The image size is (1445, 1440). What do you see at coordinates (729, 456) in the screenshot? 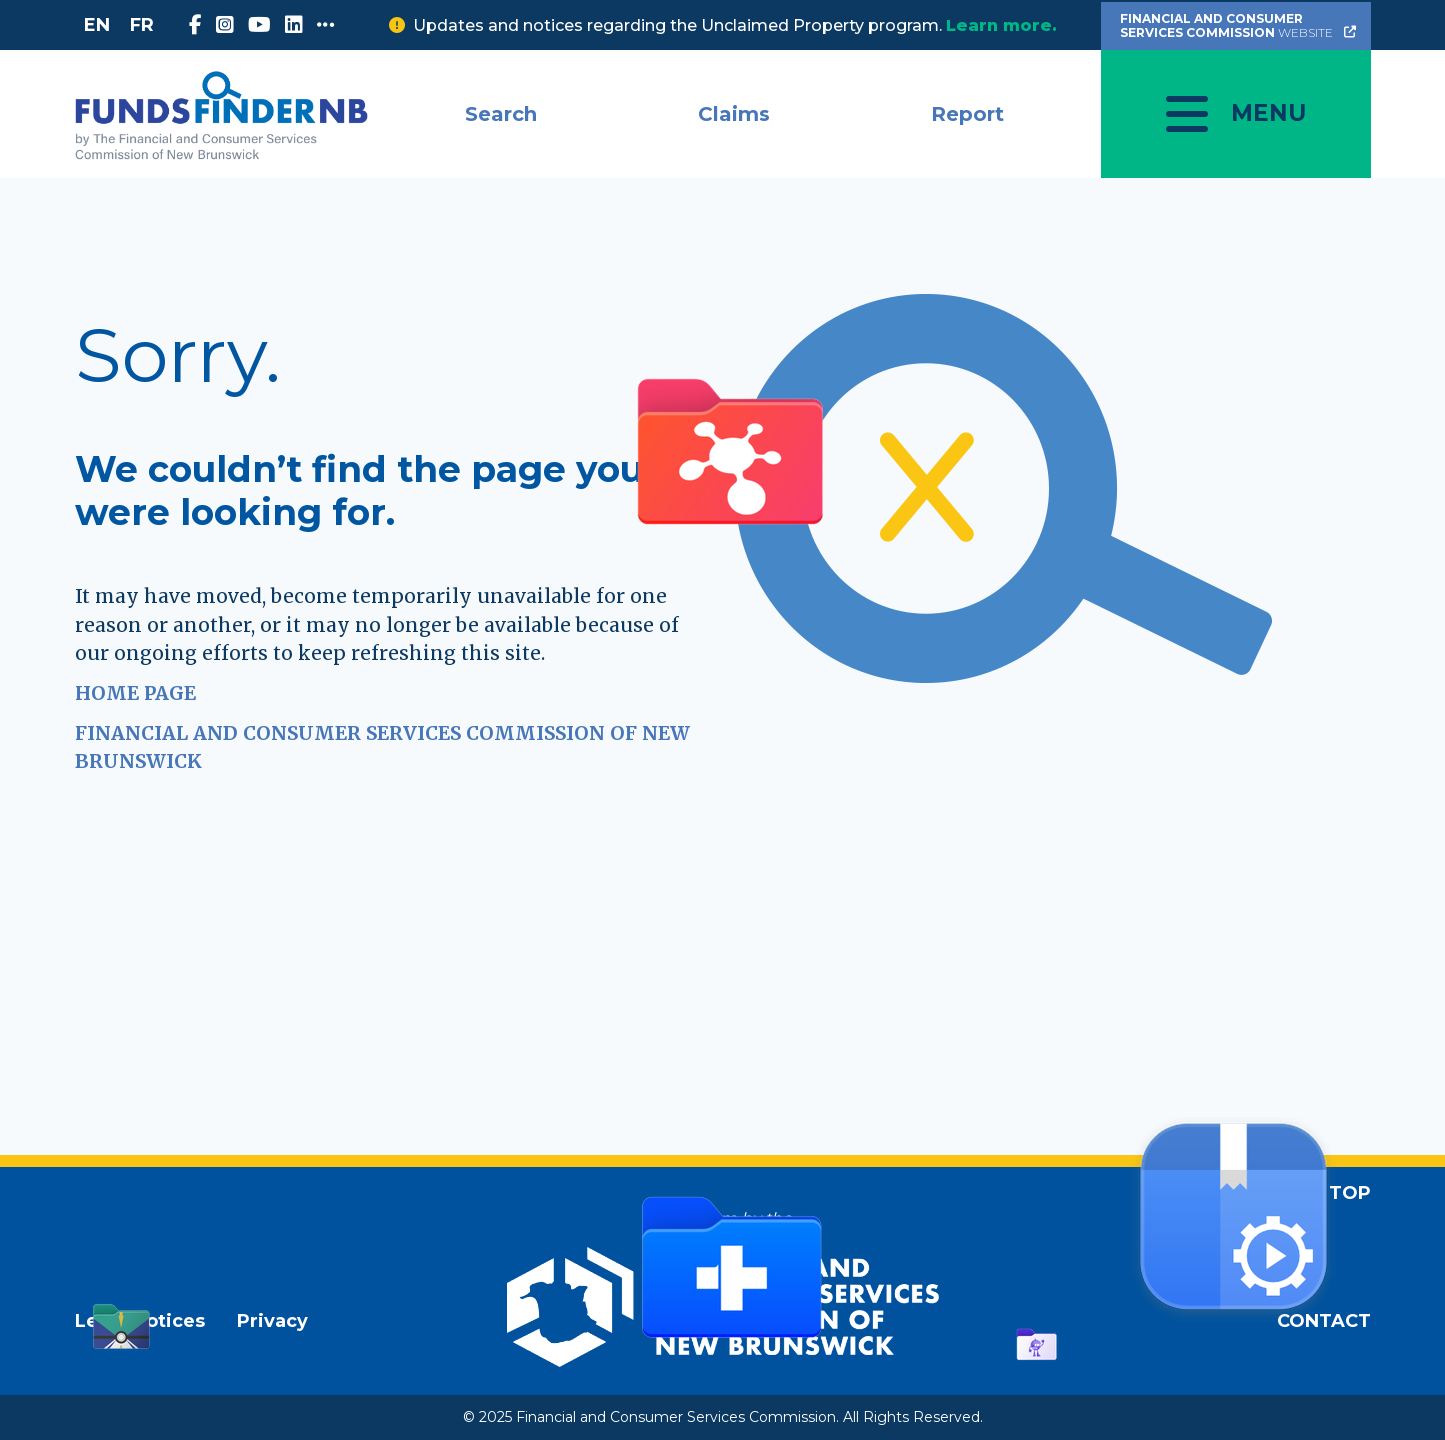
I see `open folder containing mindmap files` at bounding box center [729, 456].